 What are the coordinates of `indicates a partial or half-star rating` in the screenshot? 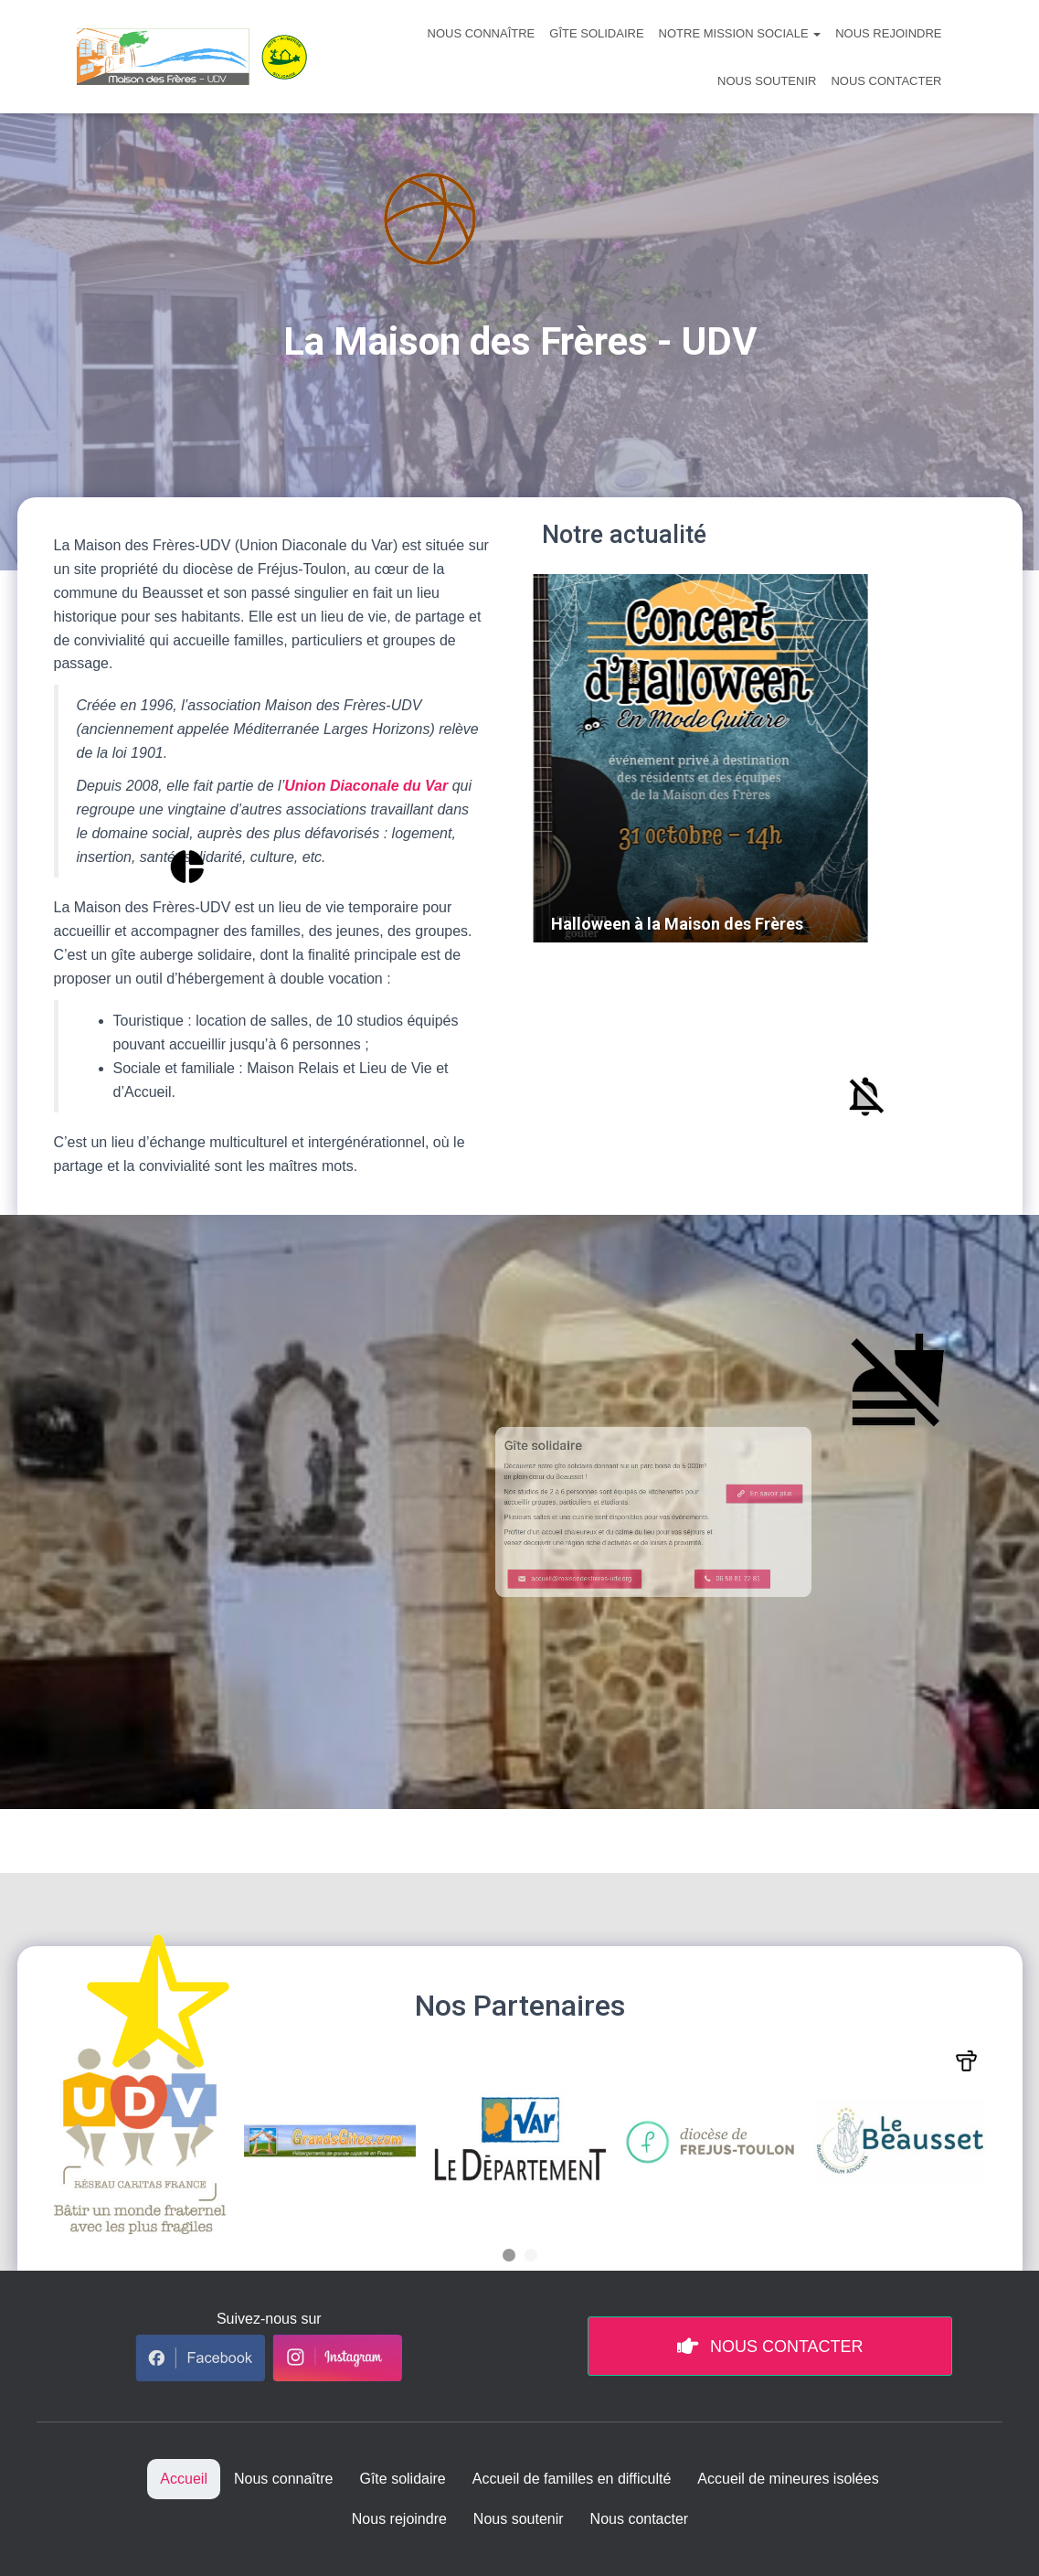 It's located at (158, 2001).